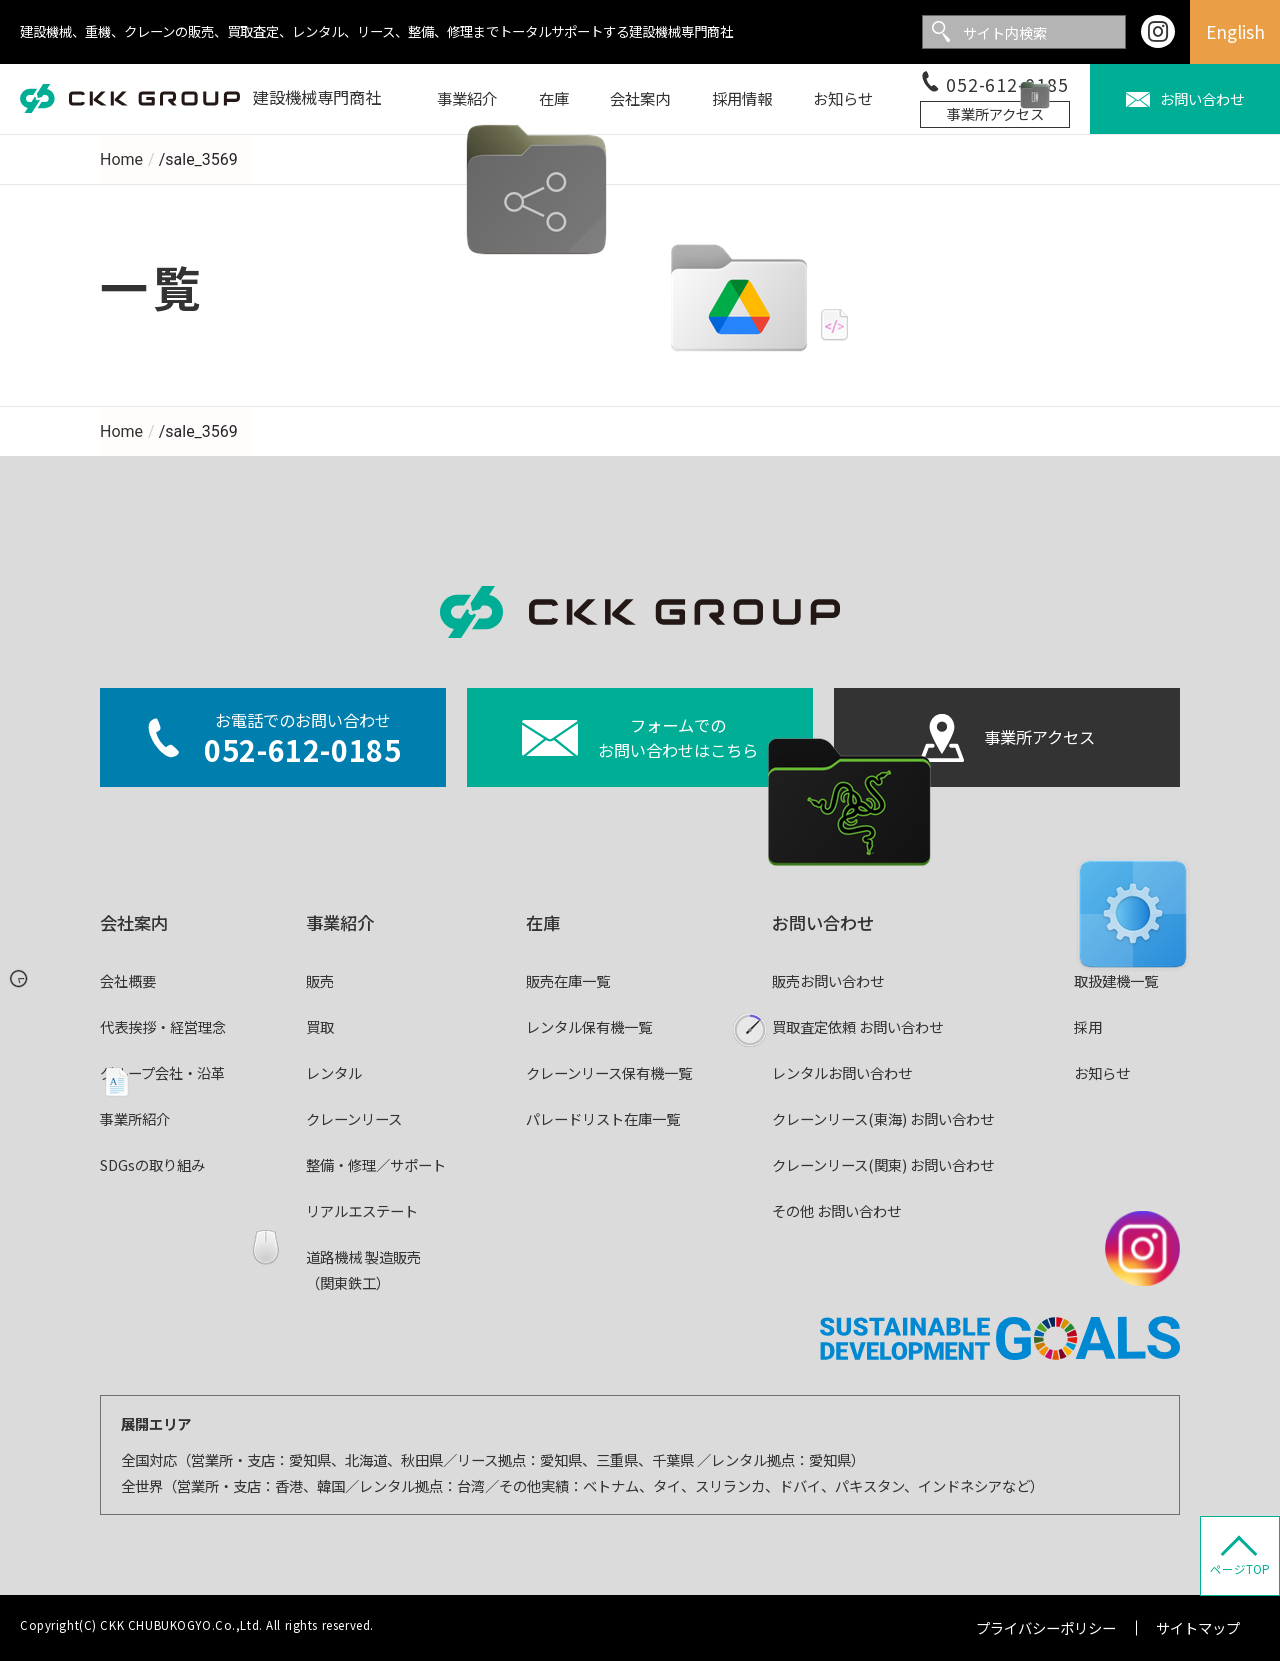 This screenshot has height=1661, width=1280. Describe the element at coordinates (1035, 95) in the screenshot. I see `open templates folder` at that location.